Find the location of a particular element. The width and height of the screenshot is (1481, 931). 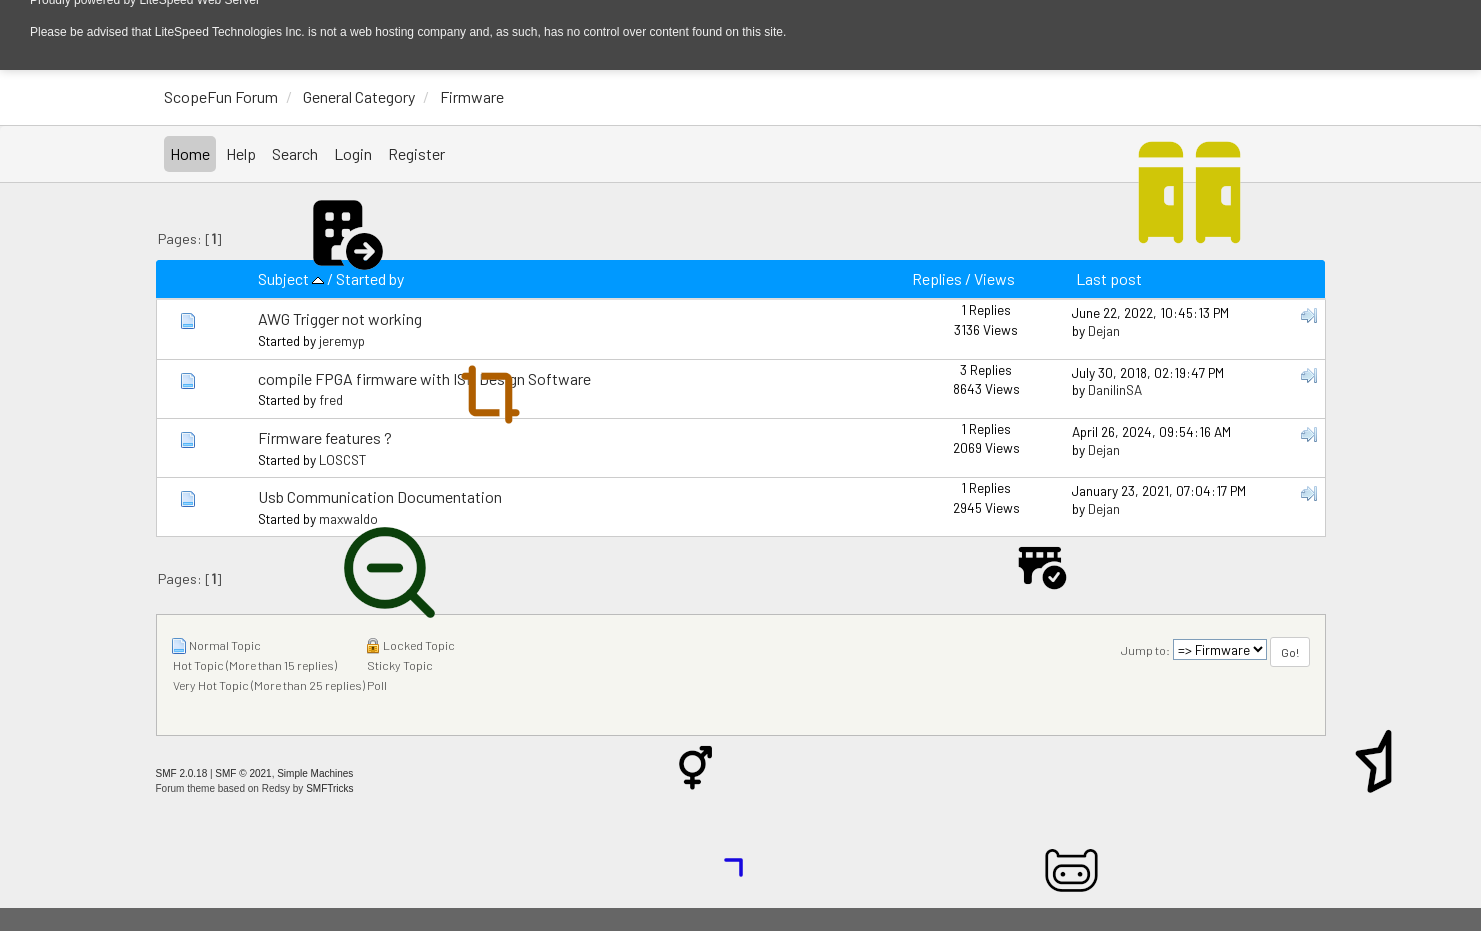

locate nearby portable restrooms is located at coordinates (1189, 192).